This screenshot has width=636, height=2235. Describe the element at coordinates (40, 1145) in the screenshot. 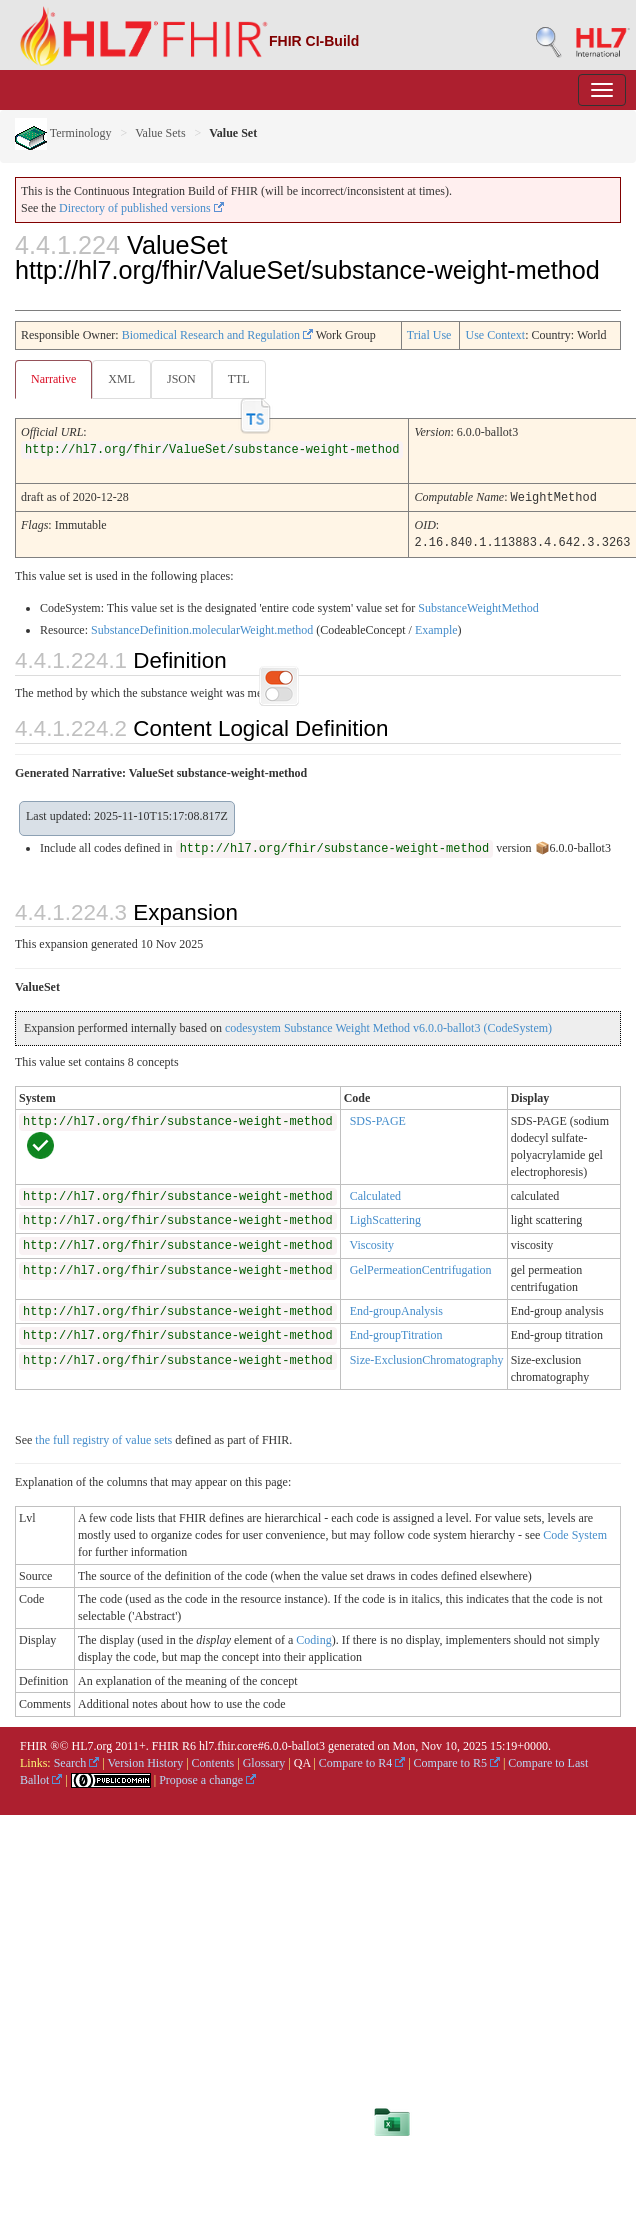

I see `confirm or accept an action` at that location.